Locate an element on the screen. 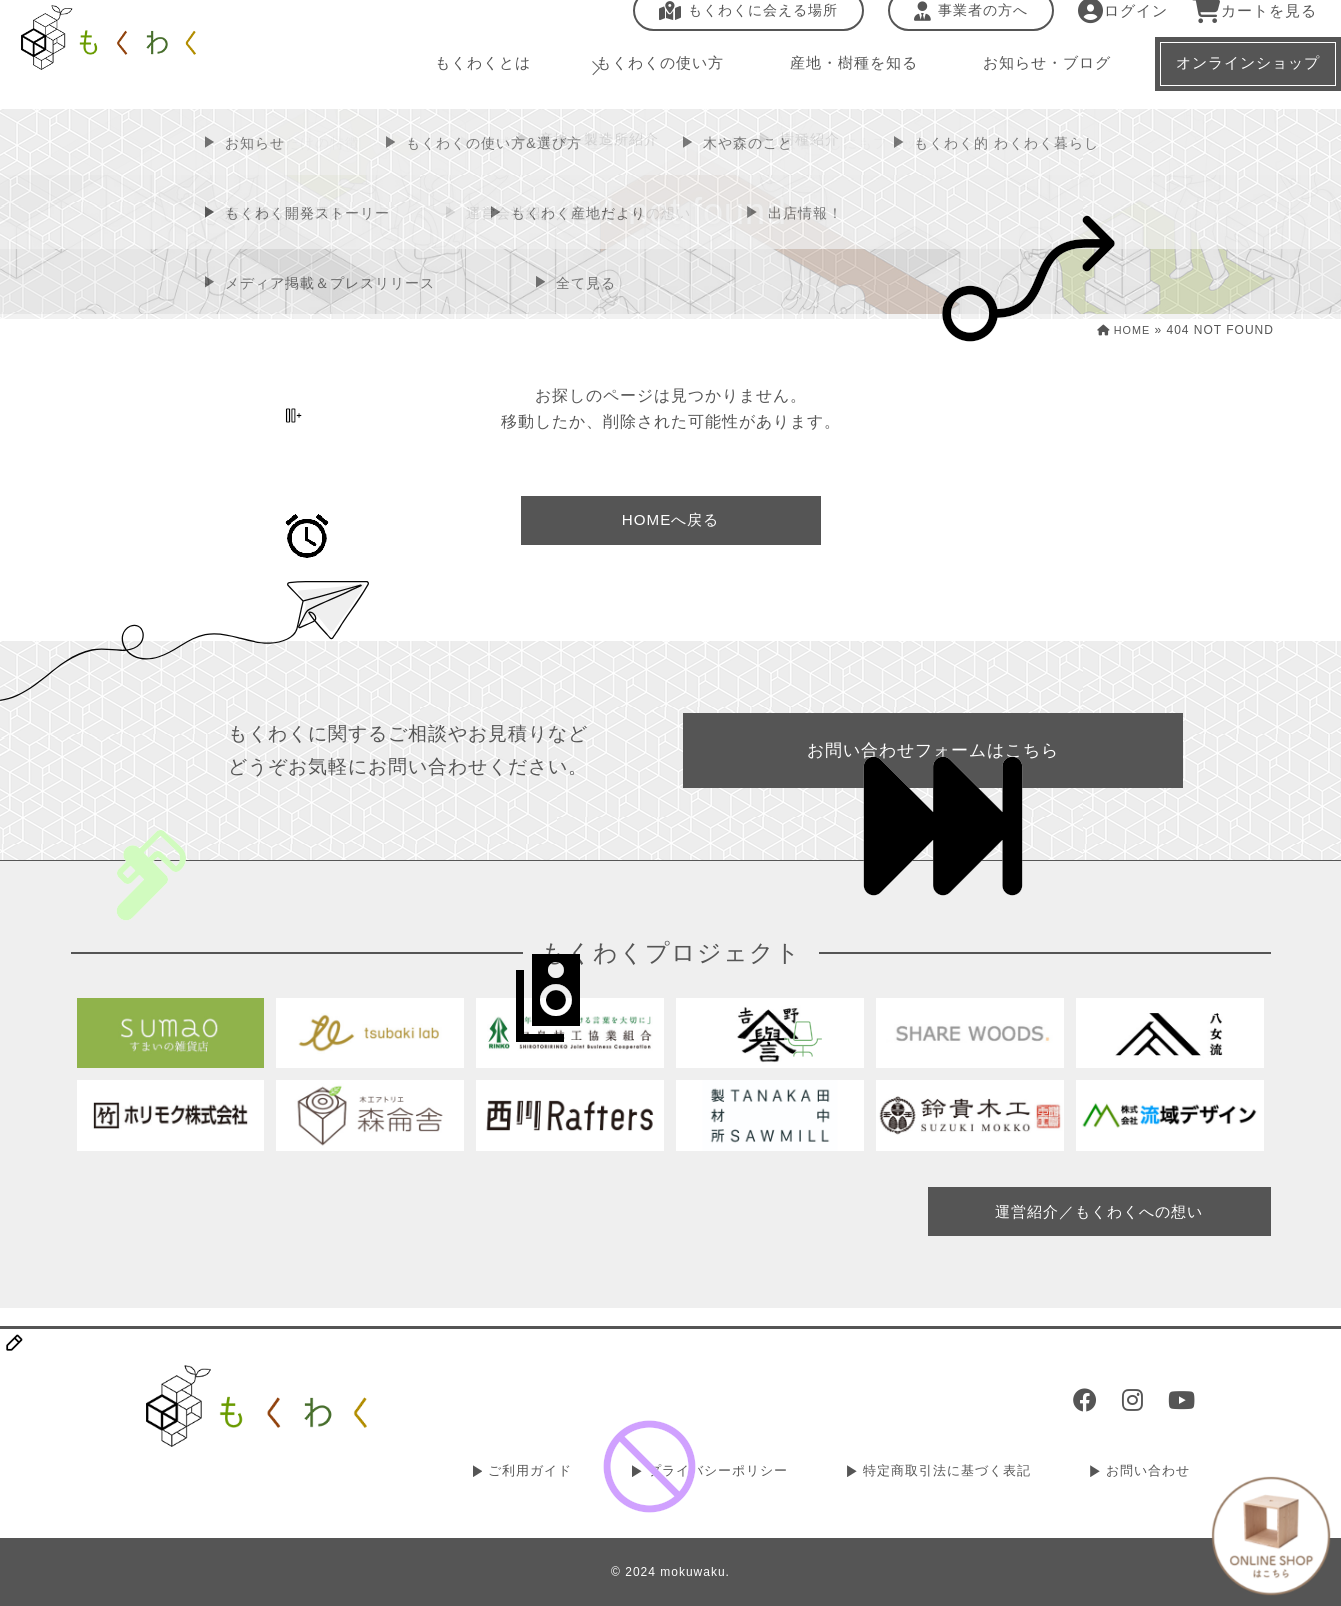 The height and width of the screenshot is (1606, 1341). add a new column to the right is located at coordinates (292, 415).